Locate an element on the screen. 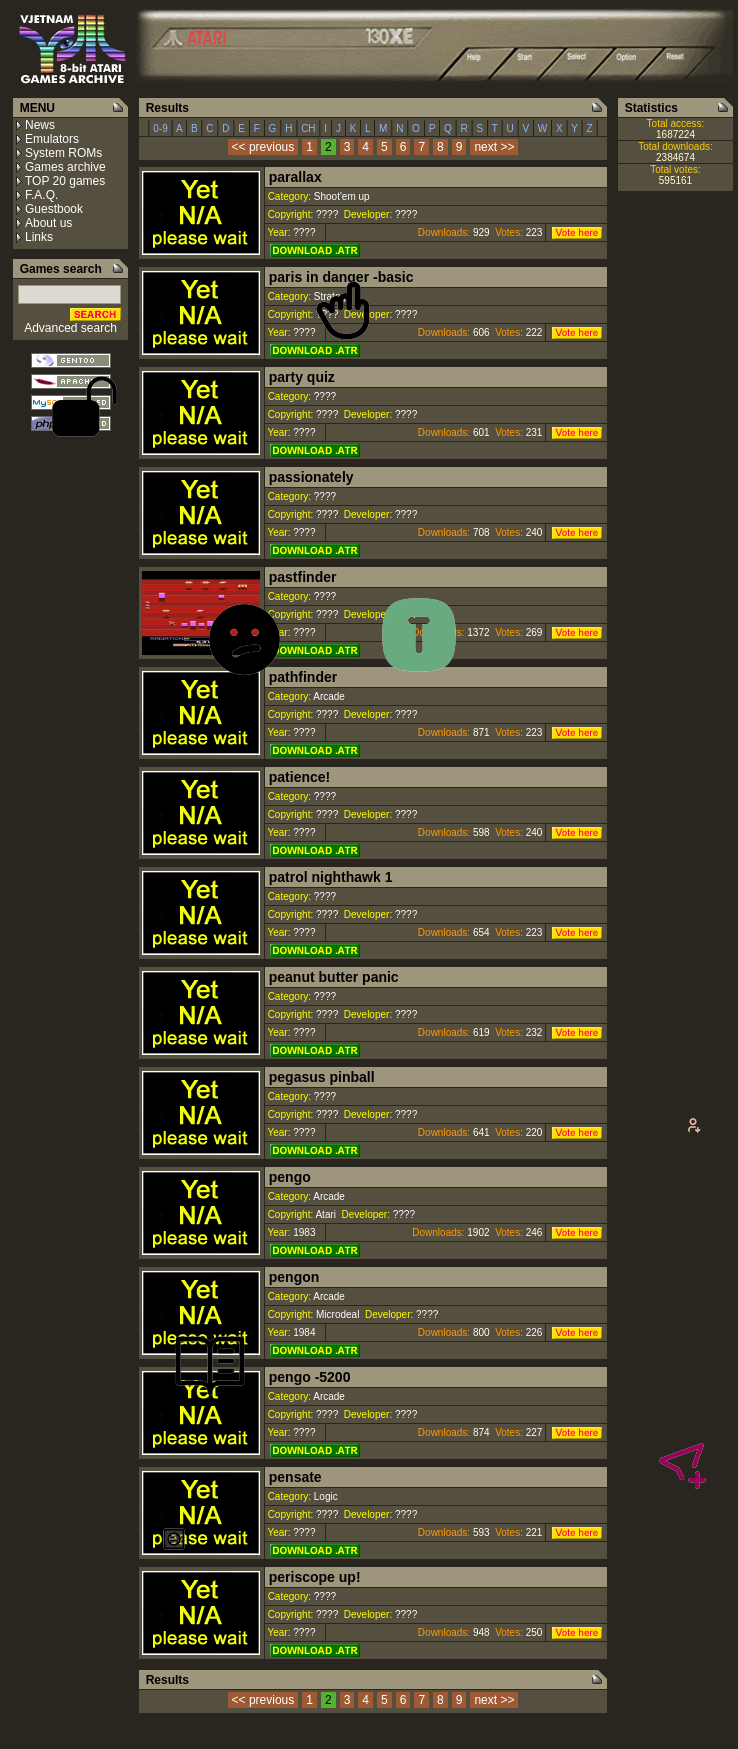  indicates a confused or uncertain state is located at coordinates (244, 639).